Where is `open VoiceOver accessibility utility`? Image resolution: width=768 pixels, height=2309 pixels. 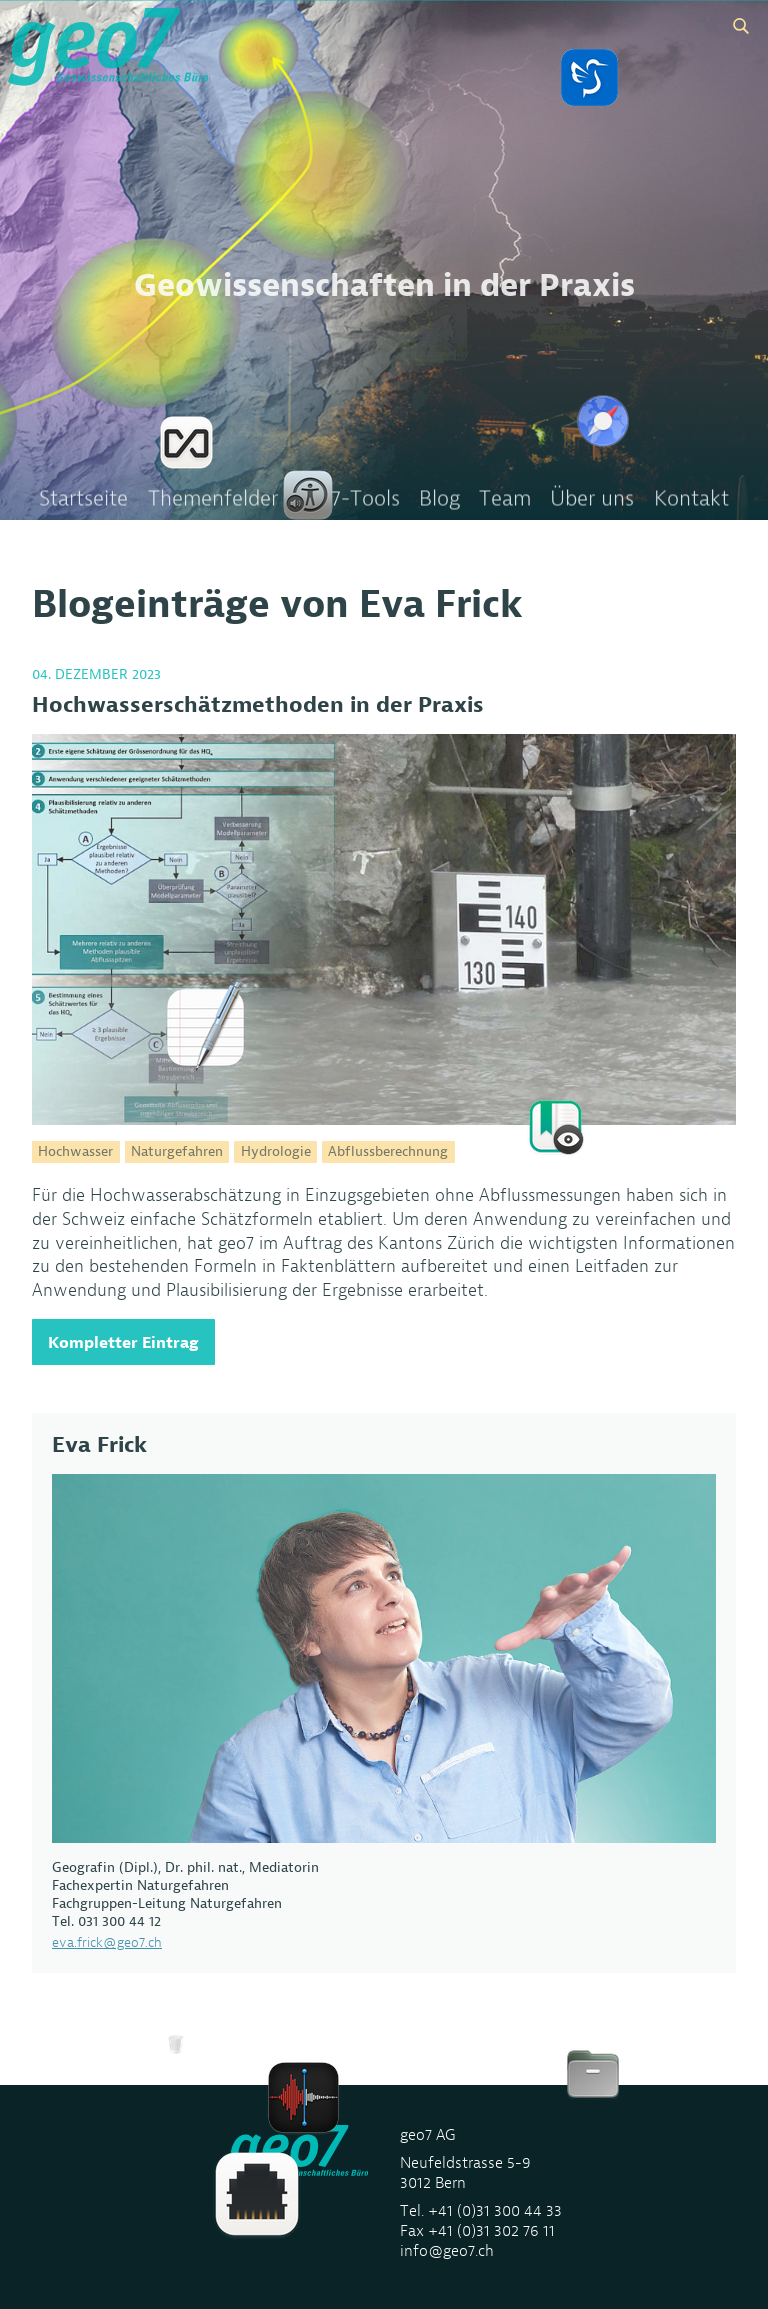
open VoiceOver accessibility utility is located at coordinates (308, 495).